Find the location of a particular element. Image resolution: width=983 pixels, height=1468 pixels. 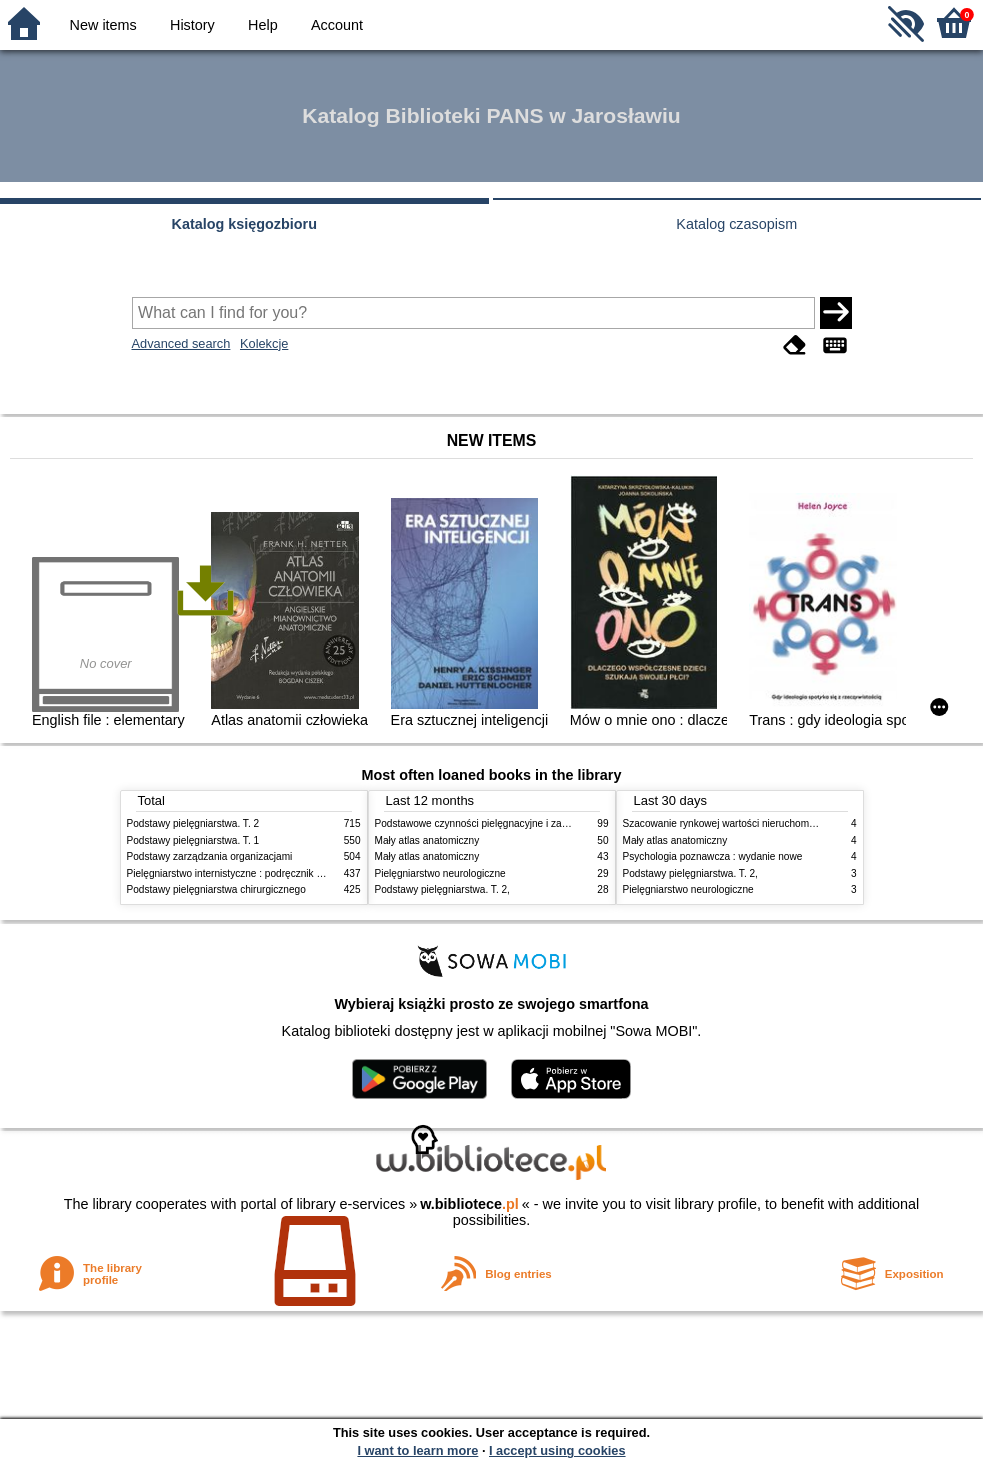

access mental health resources is located at coordinates (424, 1139).